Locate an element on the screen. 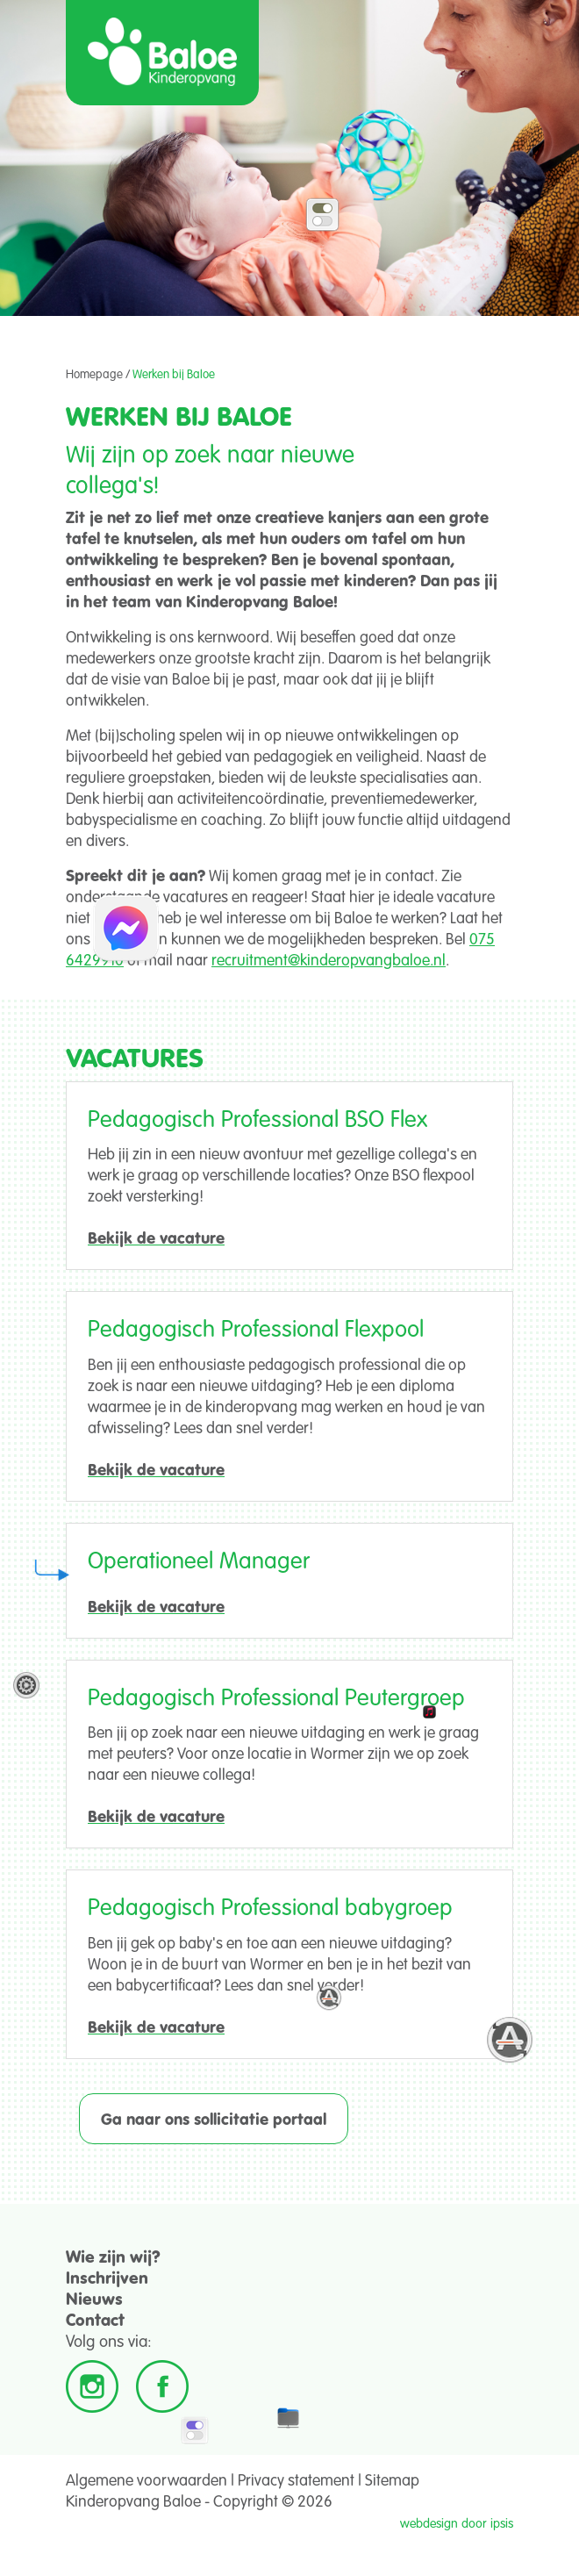 This screenshot has height=2576, width=579. check for available system updates is located at coordinates (329, 1998).